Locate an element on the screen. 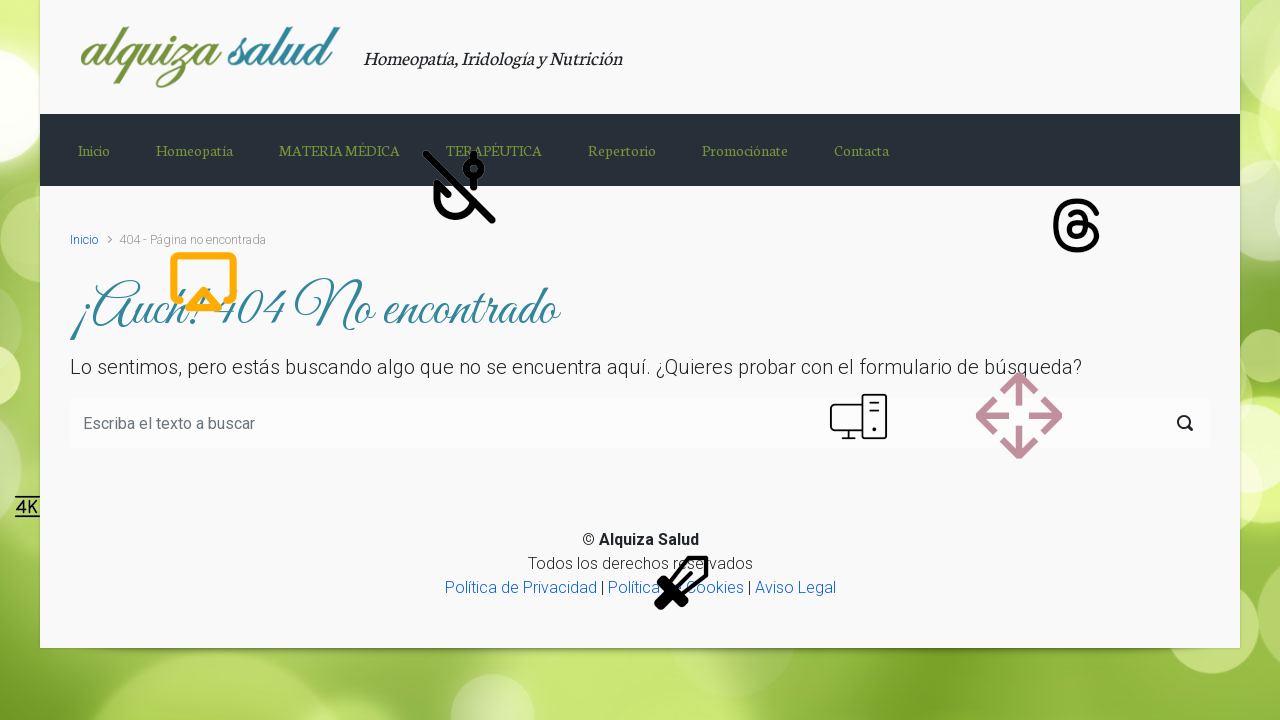 The width and height of the screenshot is (1280, 720). open the Threads app is located at coordinates (1077, 225).